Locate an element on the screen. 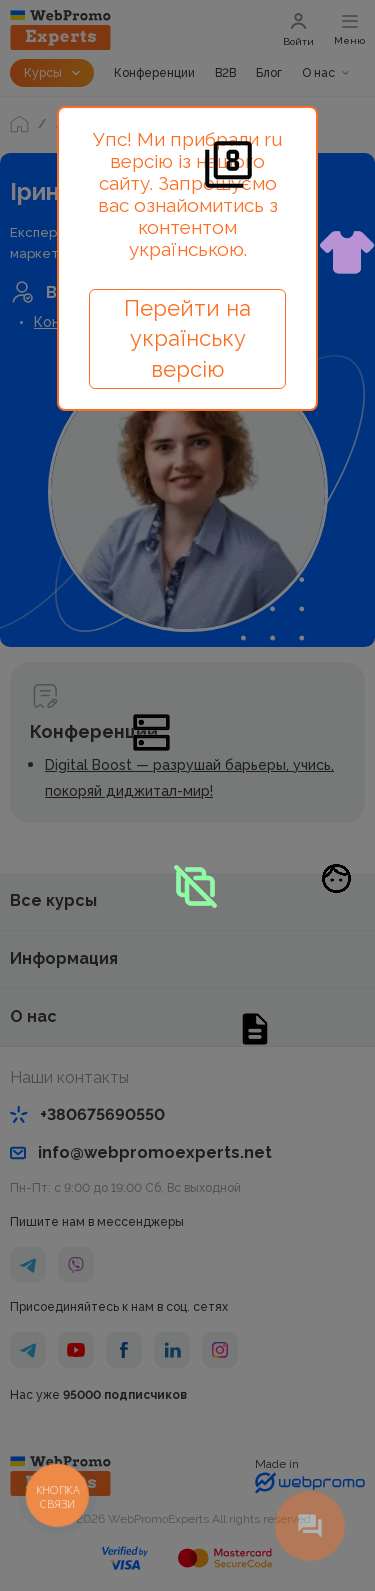 This screenshot has width=375, height=1591. browse clothing or apparel items is located at coordinates (347, 251).